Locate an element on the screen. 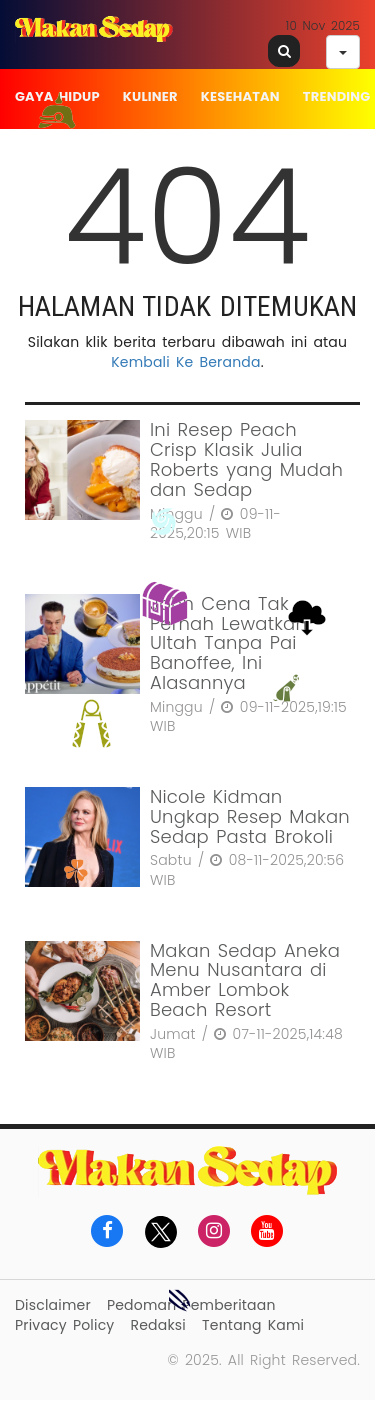  fishing equipment or tackle inventory is located at coordinates (179, 1300).